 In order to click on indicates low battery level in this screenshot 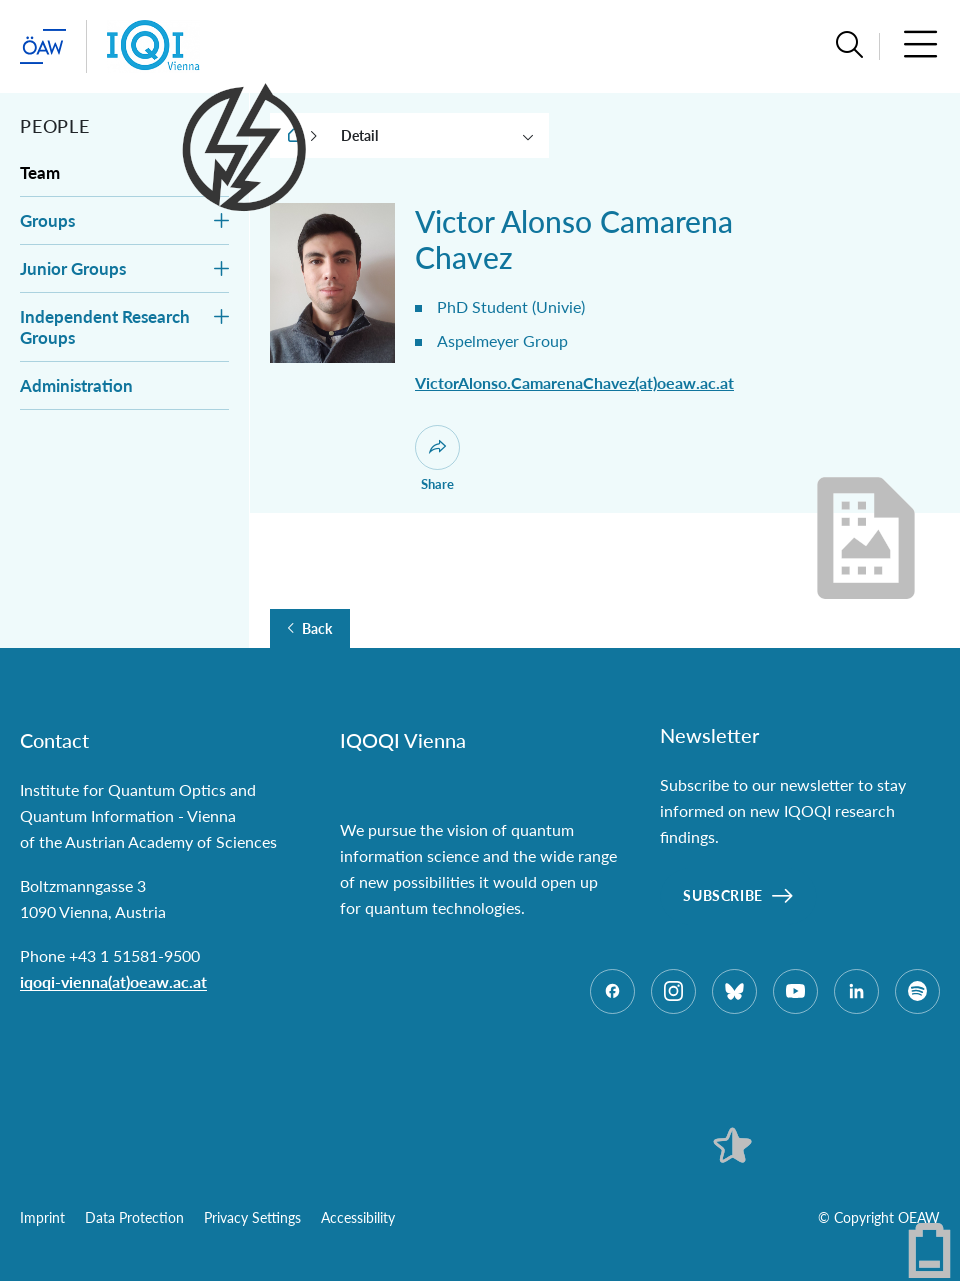, I will do `click(929, 1250)`.